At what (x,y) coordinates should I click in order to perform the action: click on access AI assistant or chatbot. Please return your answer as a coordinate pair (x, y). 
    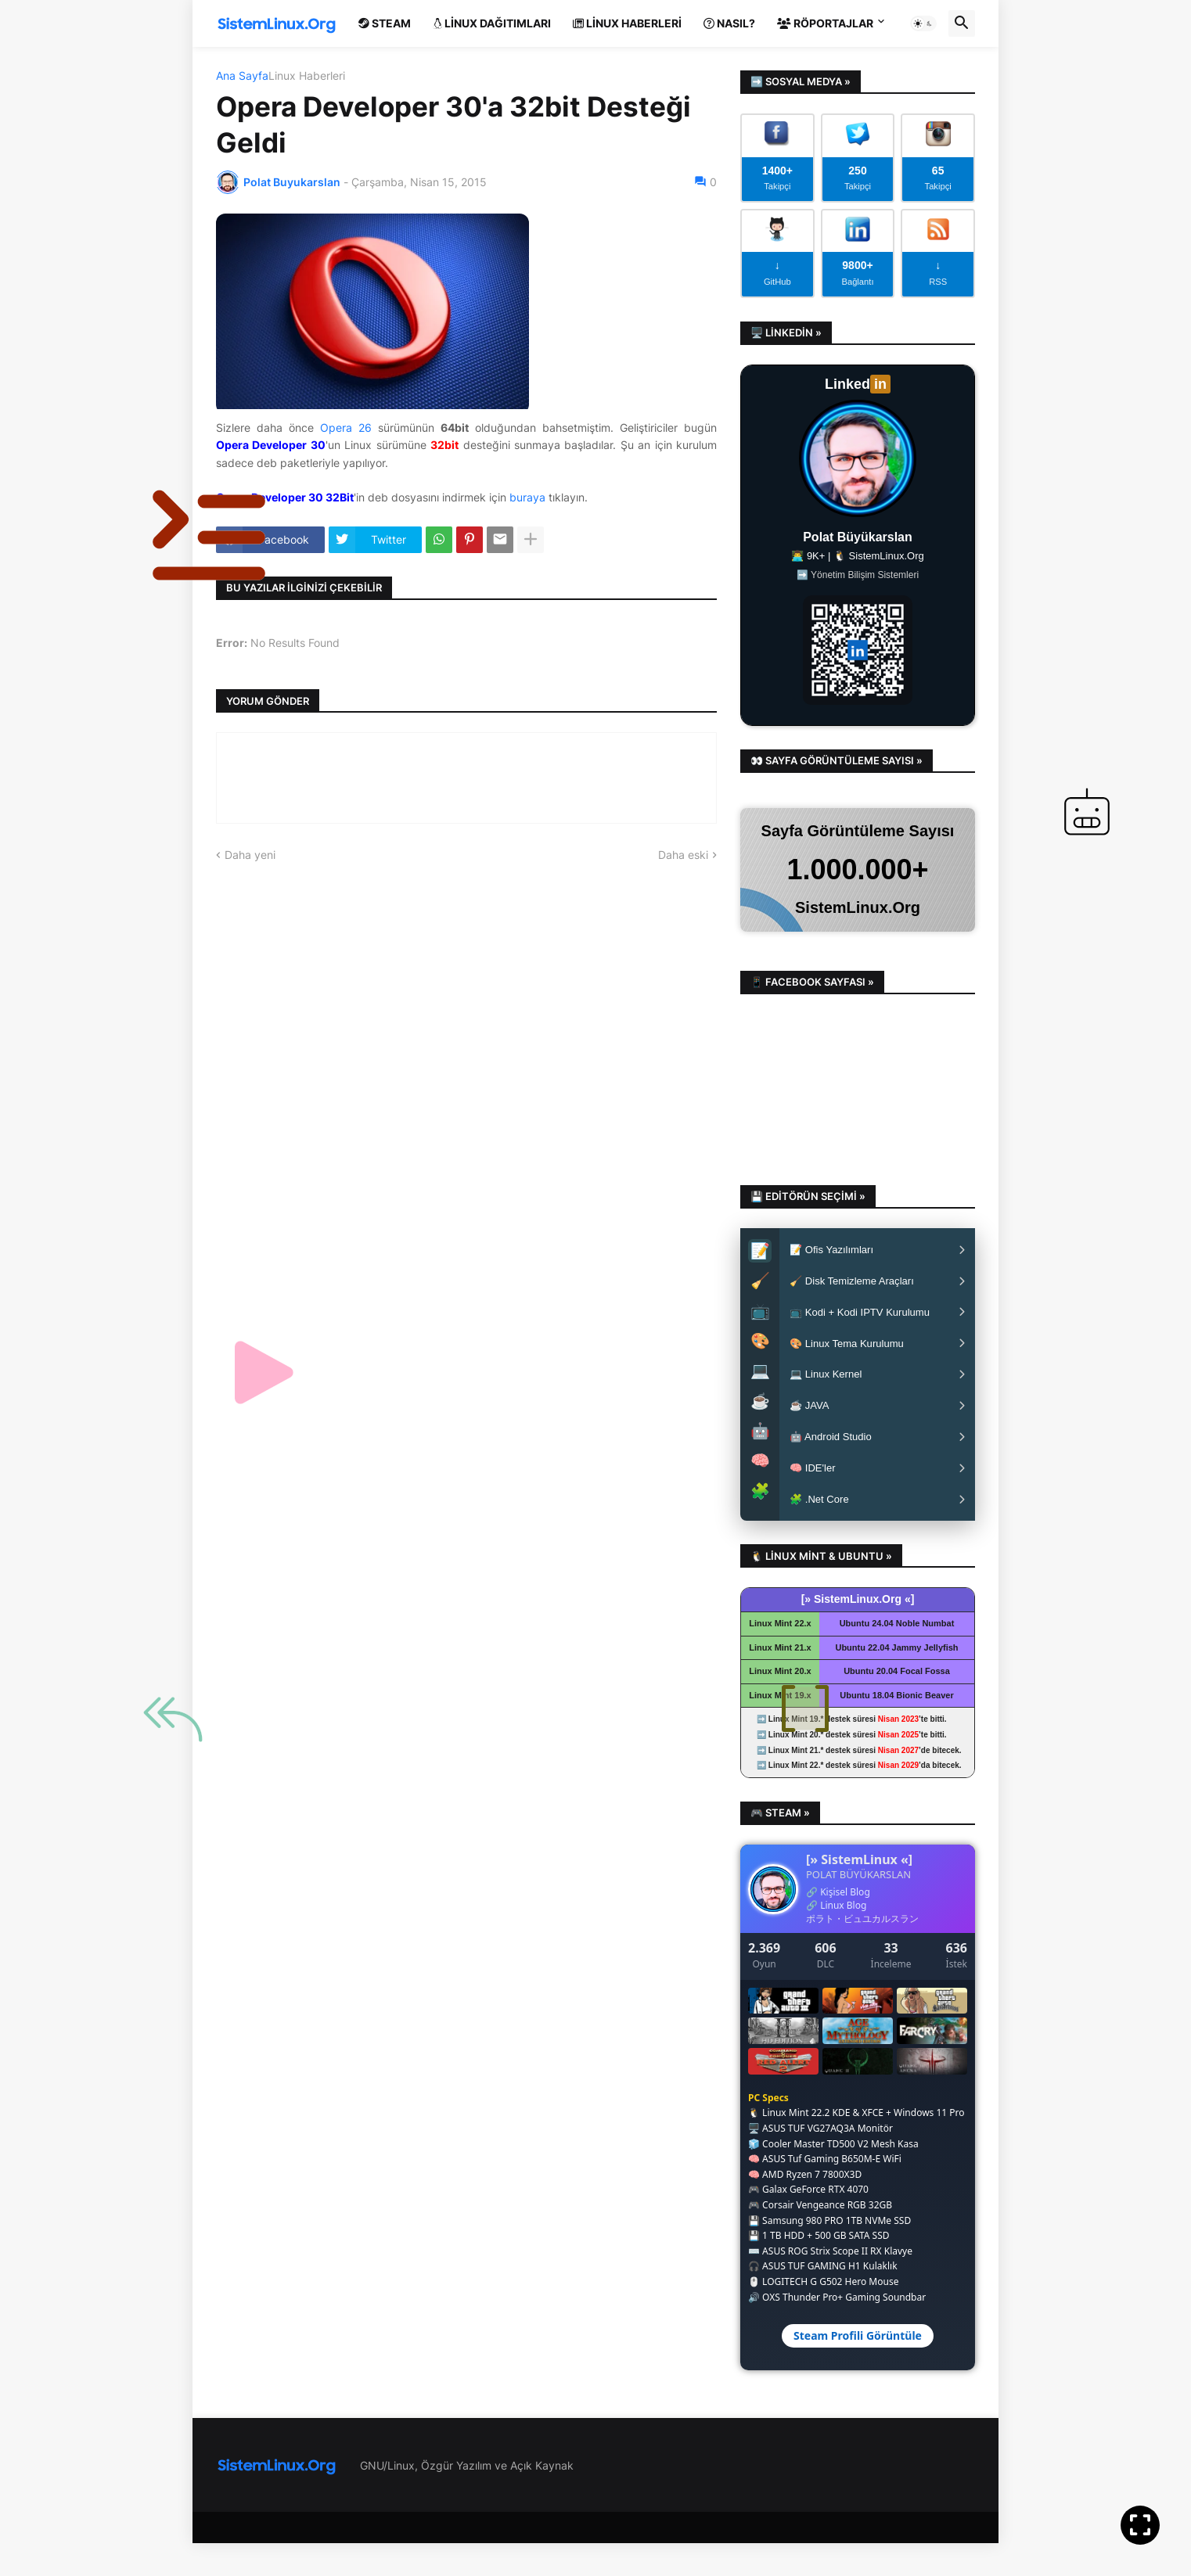
    Looking at the image, I should click on (1087, 814).